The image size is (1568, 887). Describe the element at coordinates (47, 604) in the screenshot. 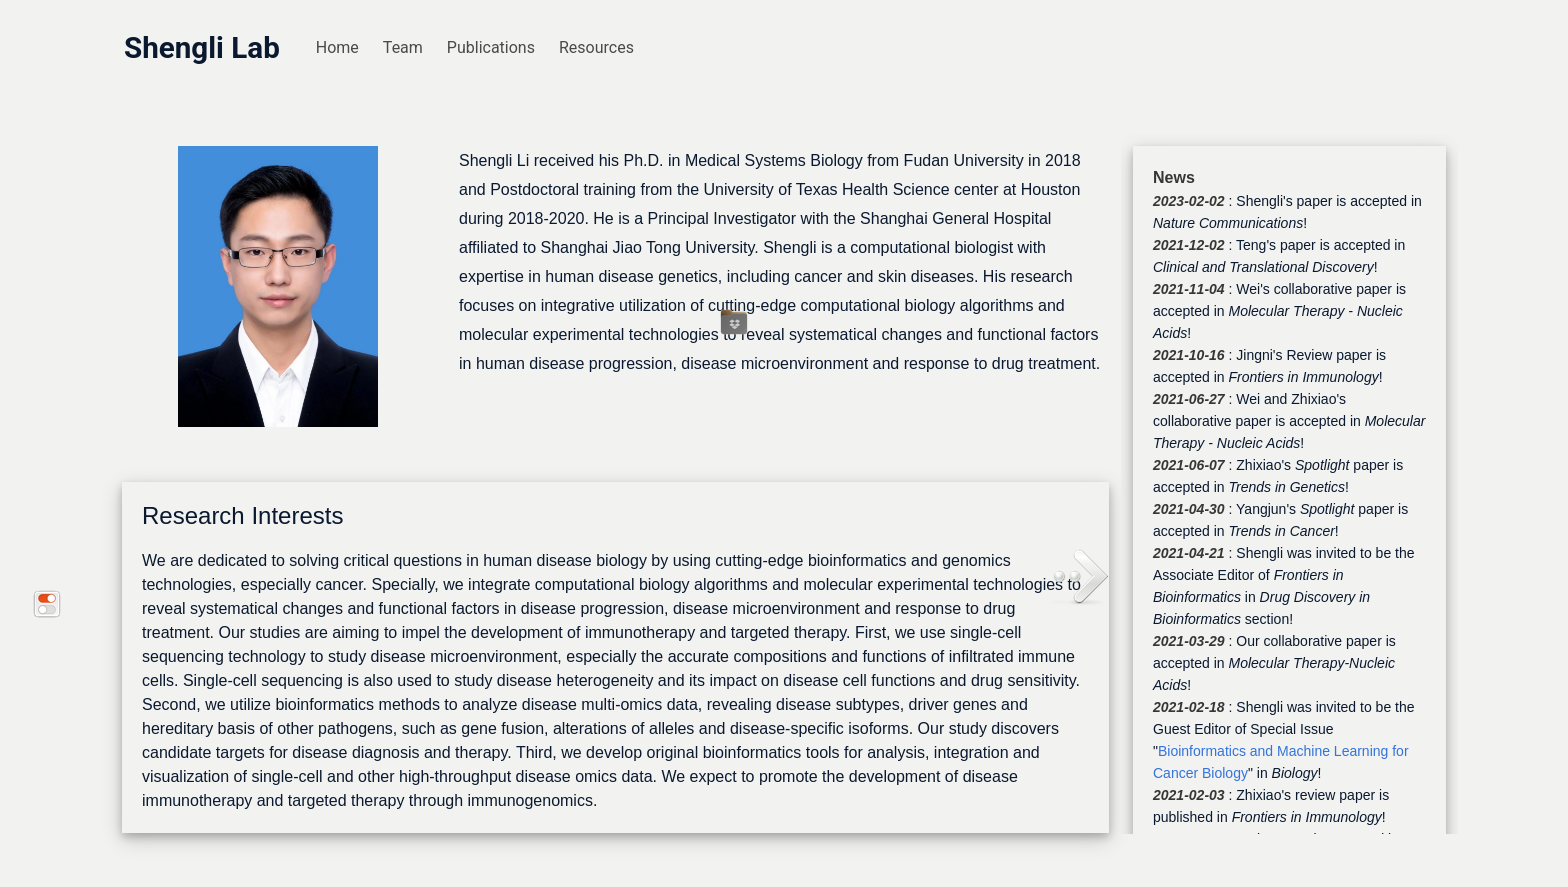

I see `open system tweaks or settings customization` at that location.